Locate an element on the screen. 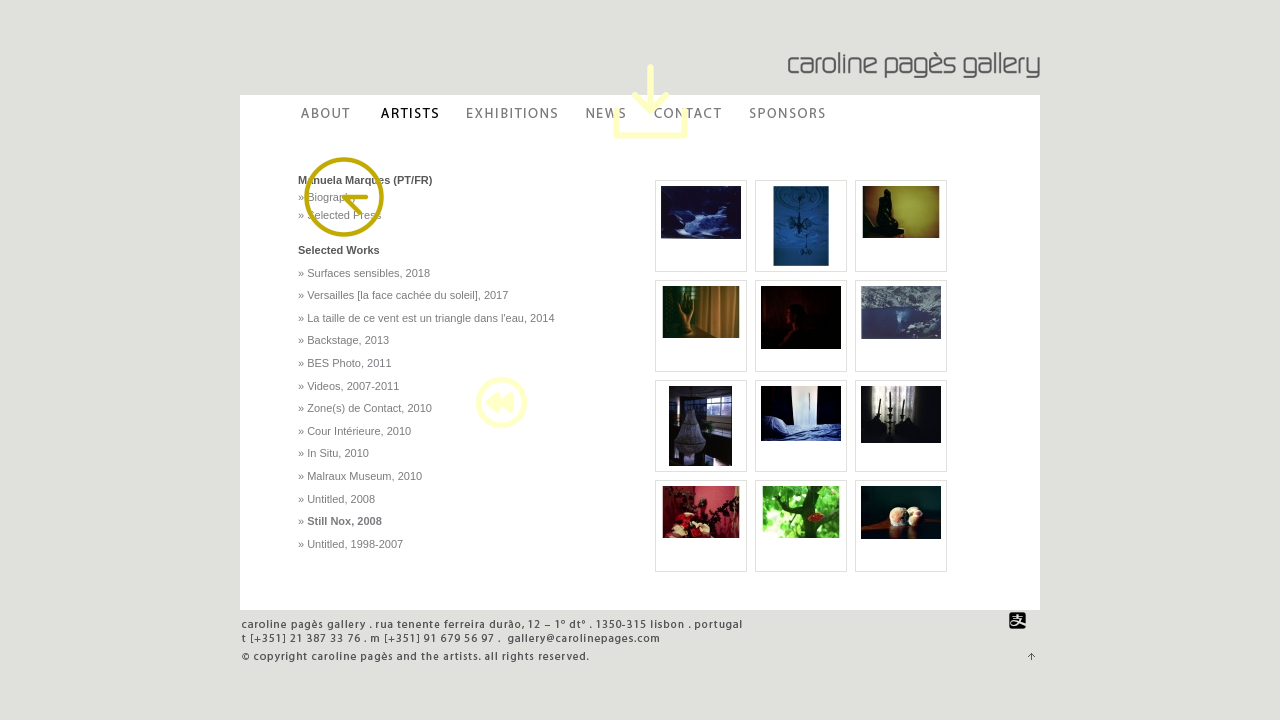 This screenshot has height=720, width=1280. download a file or document is located at coordinates (650, 104).